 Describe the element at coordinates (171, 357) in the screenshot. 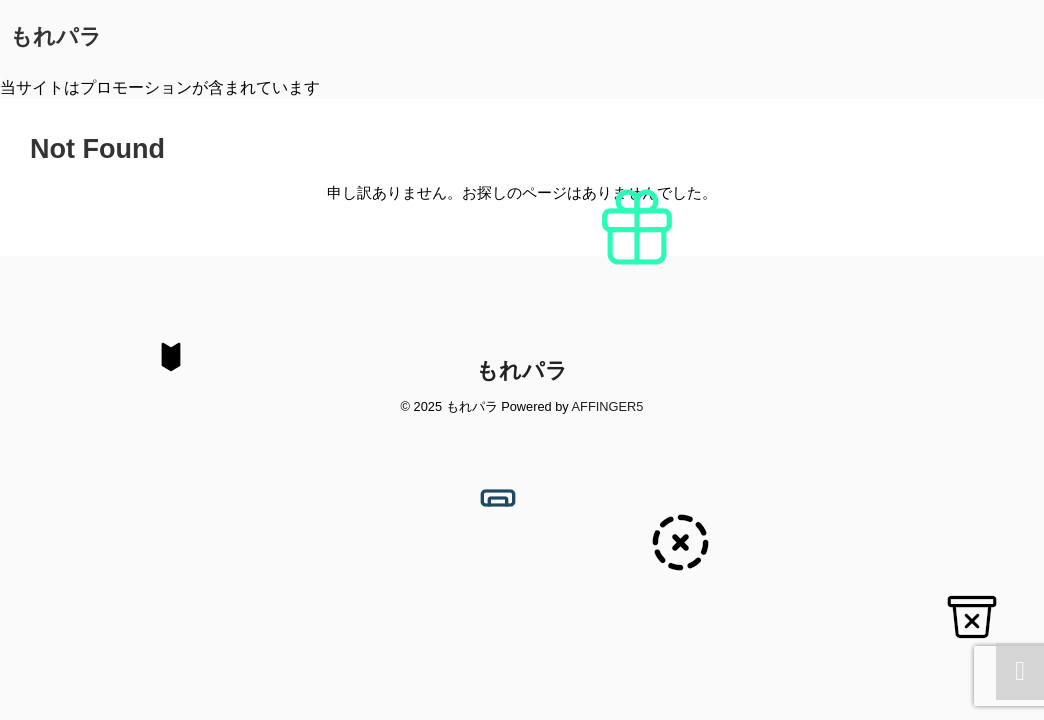

I see `indicates verified or certified status` at that location.